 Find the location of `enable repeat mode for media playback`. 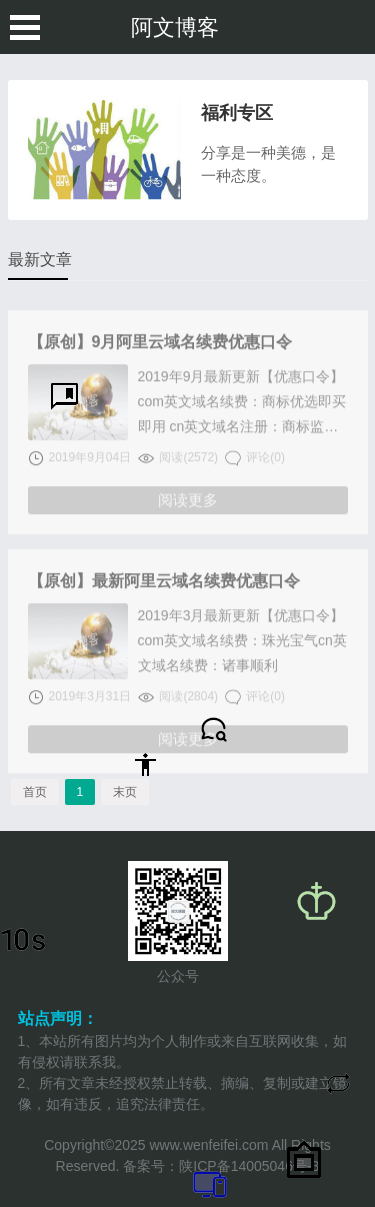

enable repeat mode for media playback is located at coordinates (338, 1083).